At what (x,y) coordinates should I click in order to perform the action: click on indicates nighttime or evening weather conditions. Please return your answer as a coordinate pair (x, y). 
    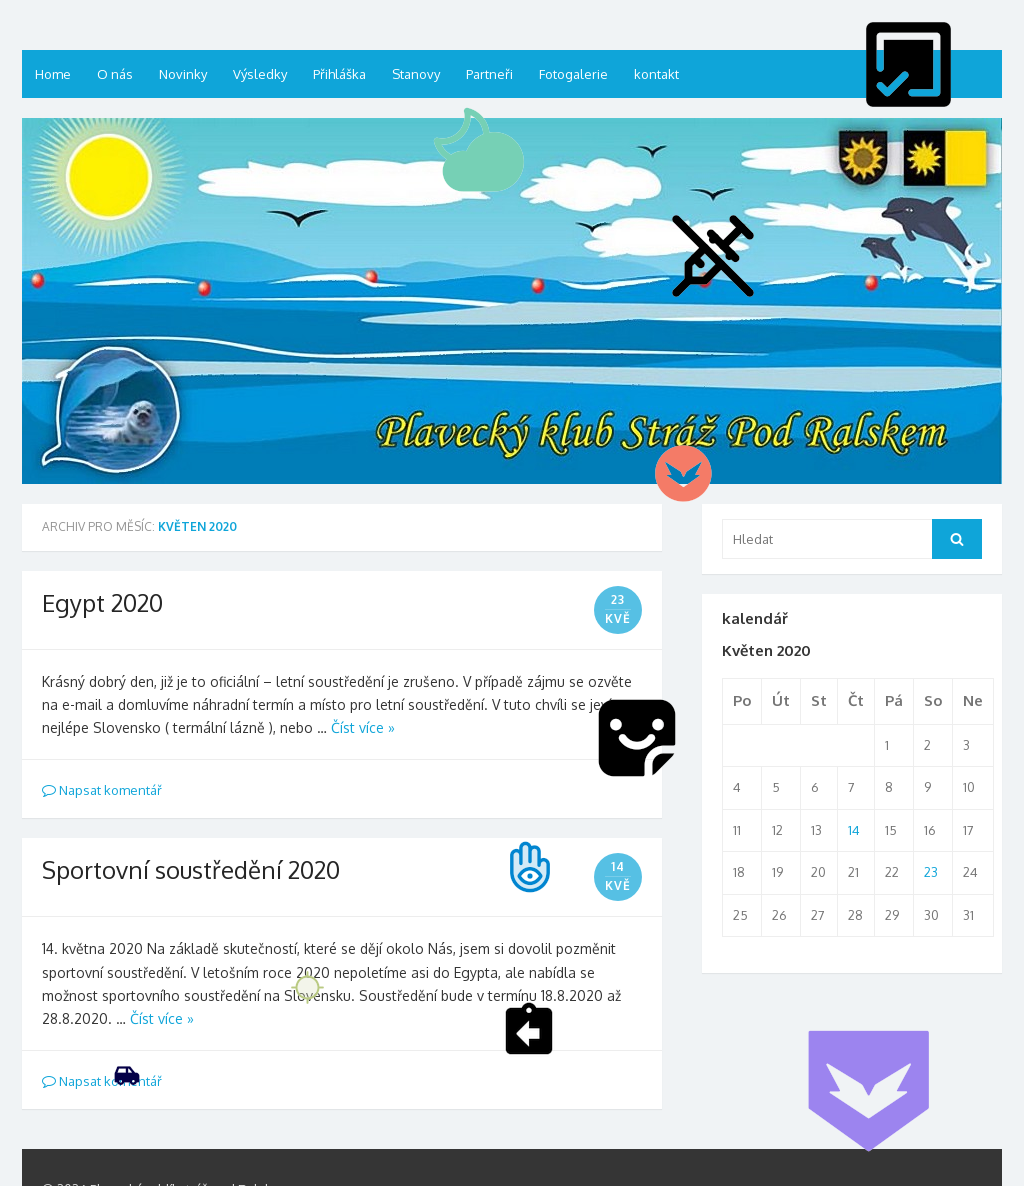
    Looking at the image, I should click on (477, 154).